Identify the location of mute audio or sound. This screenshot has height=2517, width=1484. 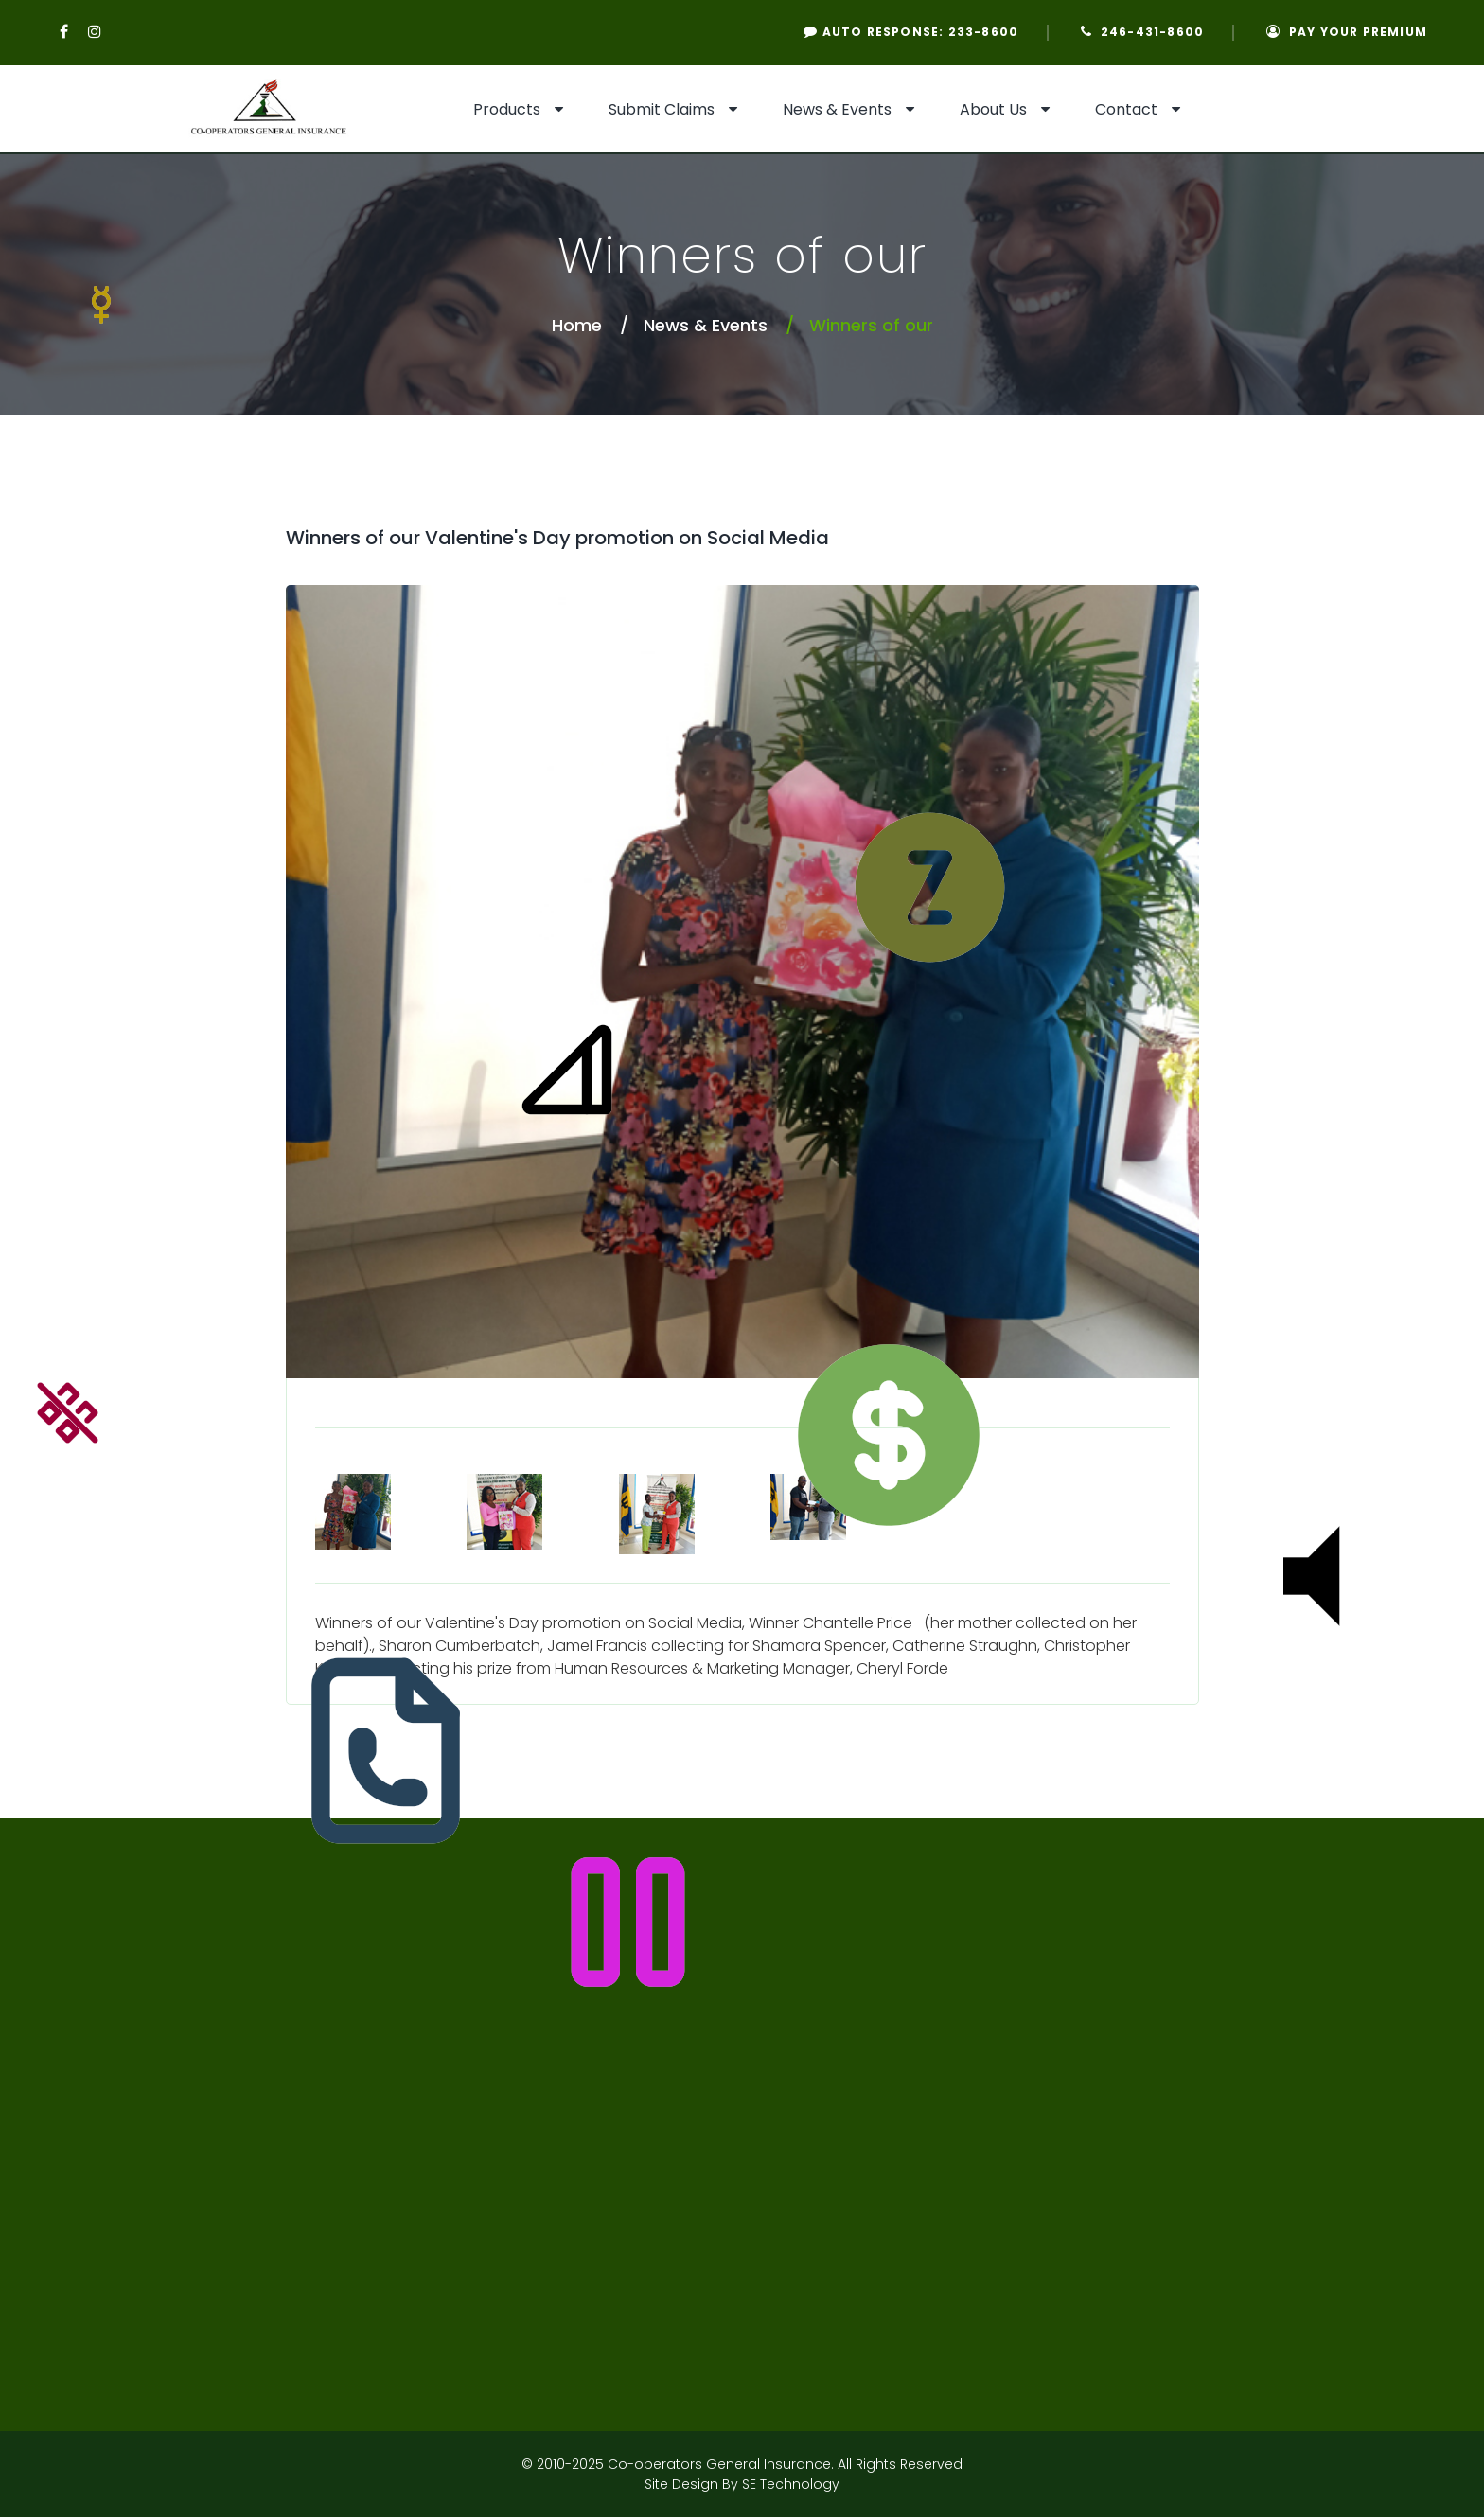
(1315, 1576).